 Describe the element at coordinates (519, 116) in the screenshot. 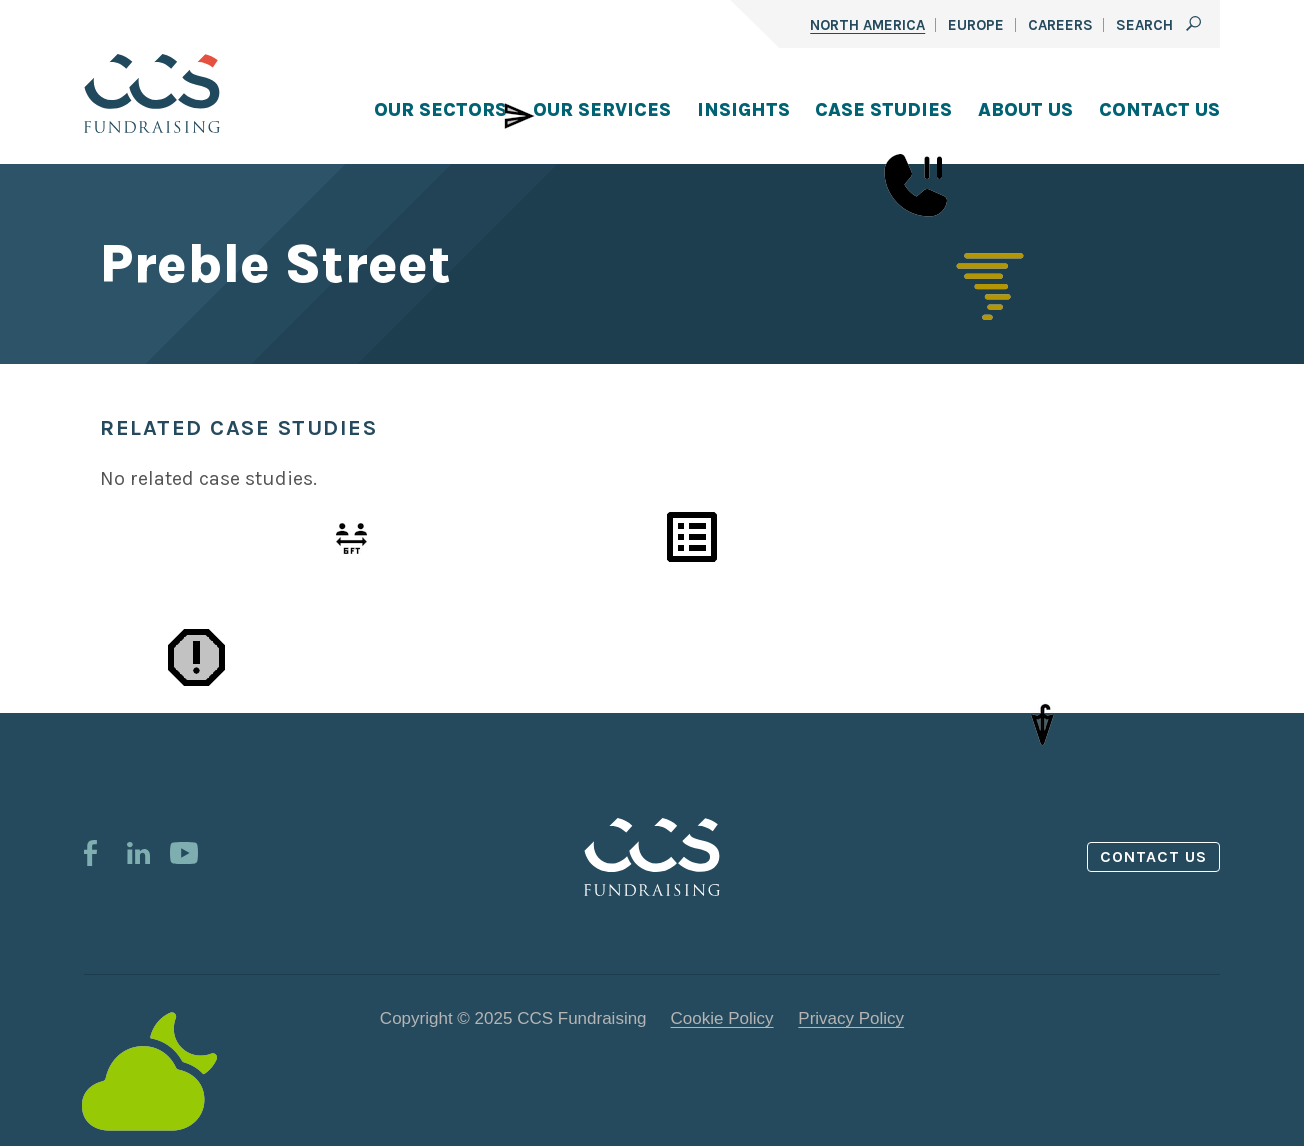

I see `send a message or email` at that location.